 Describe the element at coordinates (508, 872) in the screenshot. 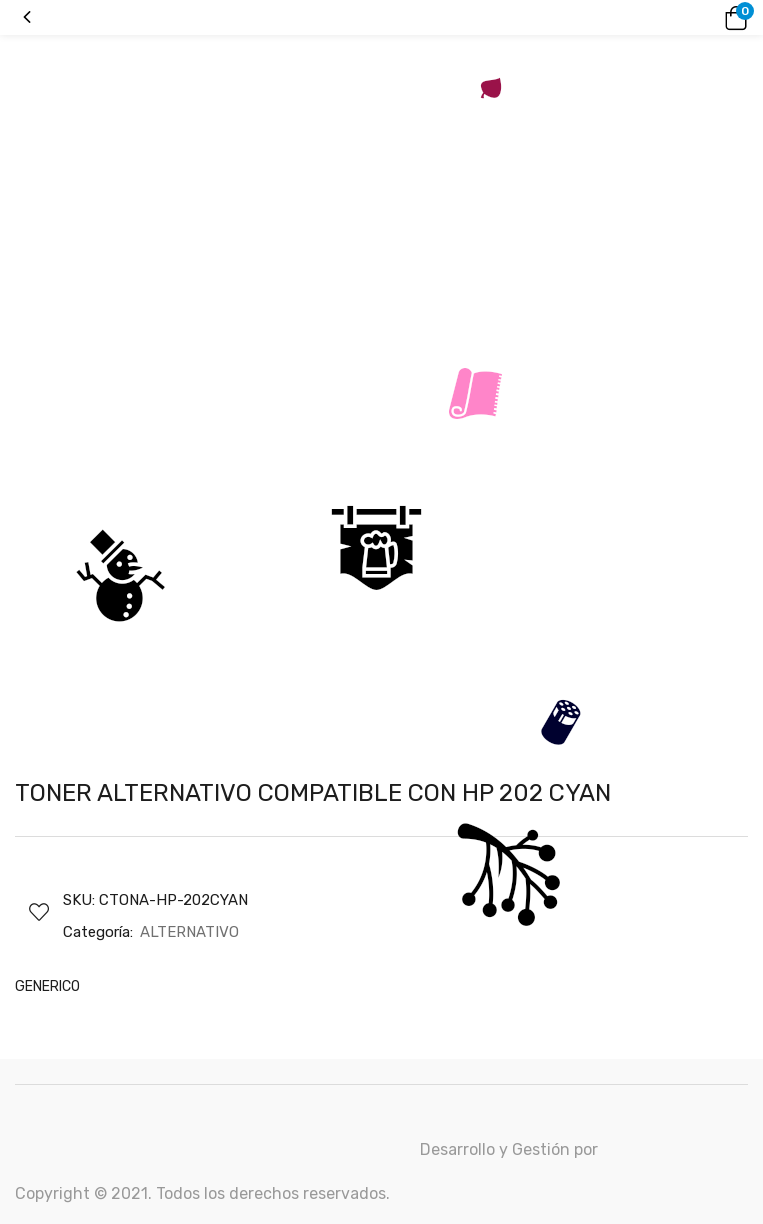

I see `elderberry ingredient or crafting material` at that location.